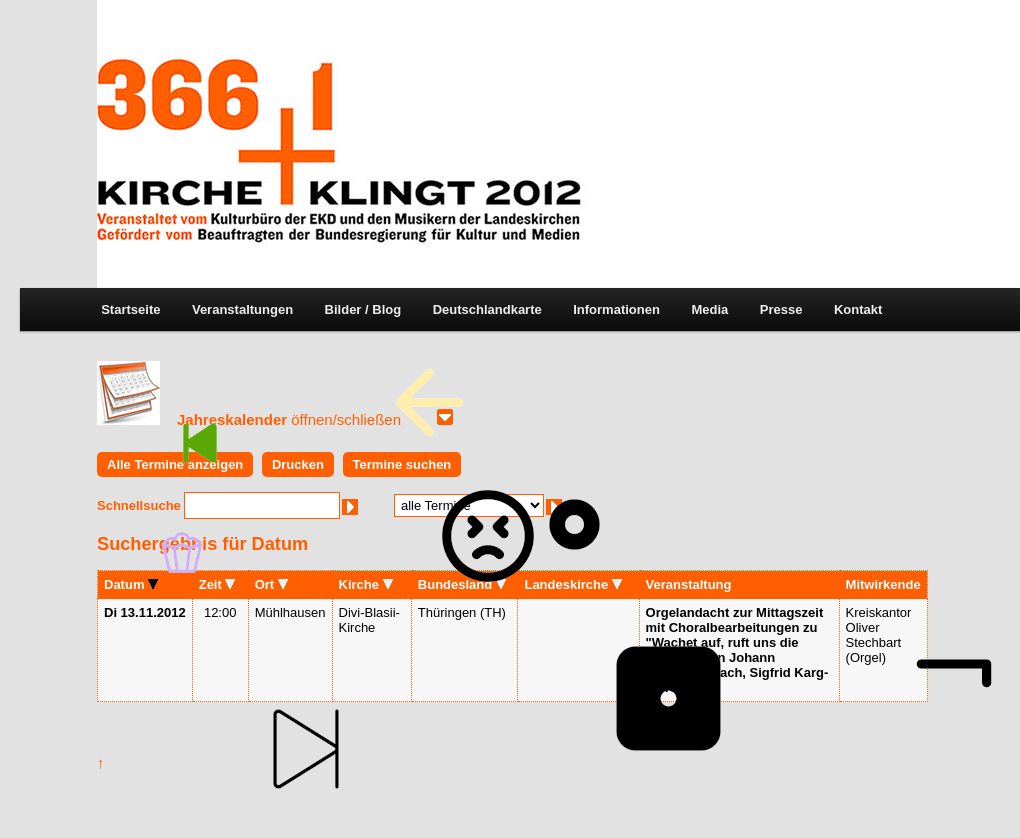  Describe the element at coordinates (182, 554) in the screenshot. I see `access movies or entertainment section` at that location.